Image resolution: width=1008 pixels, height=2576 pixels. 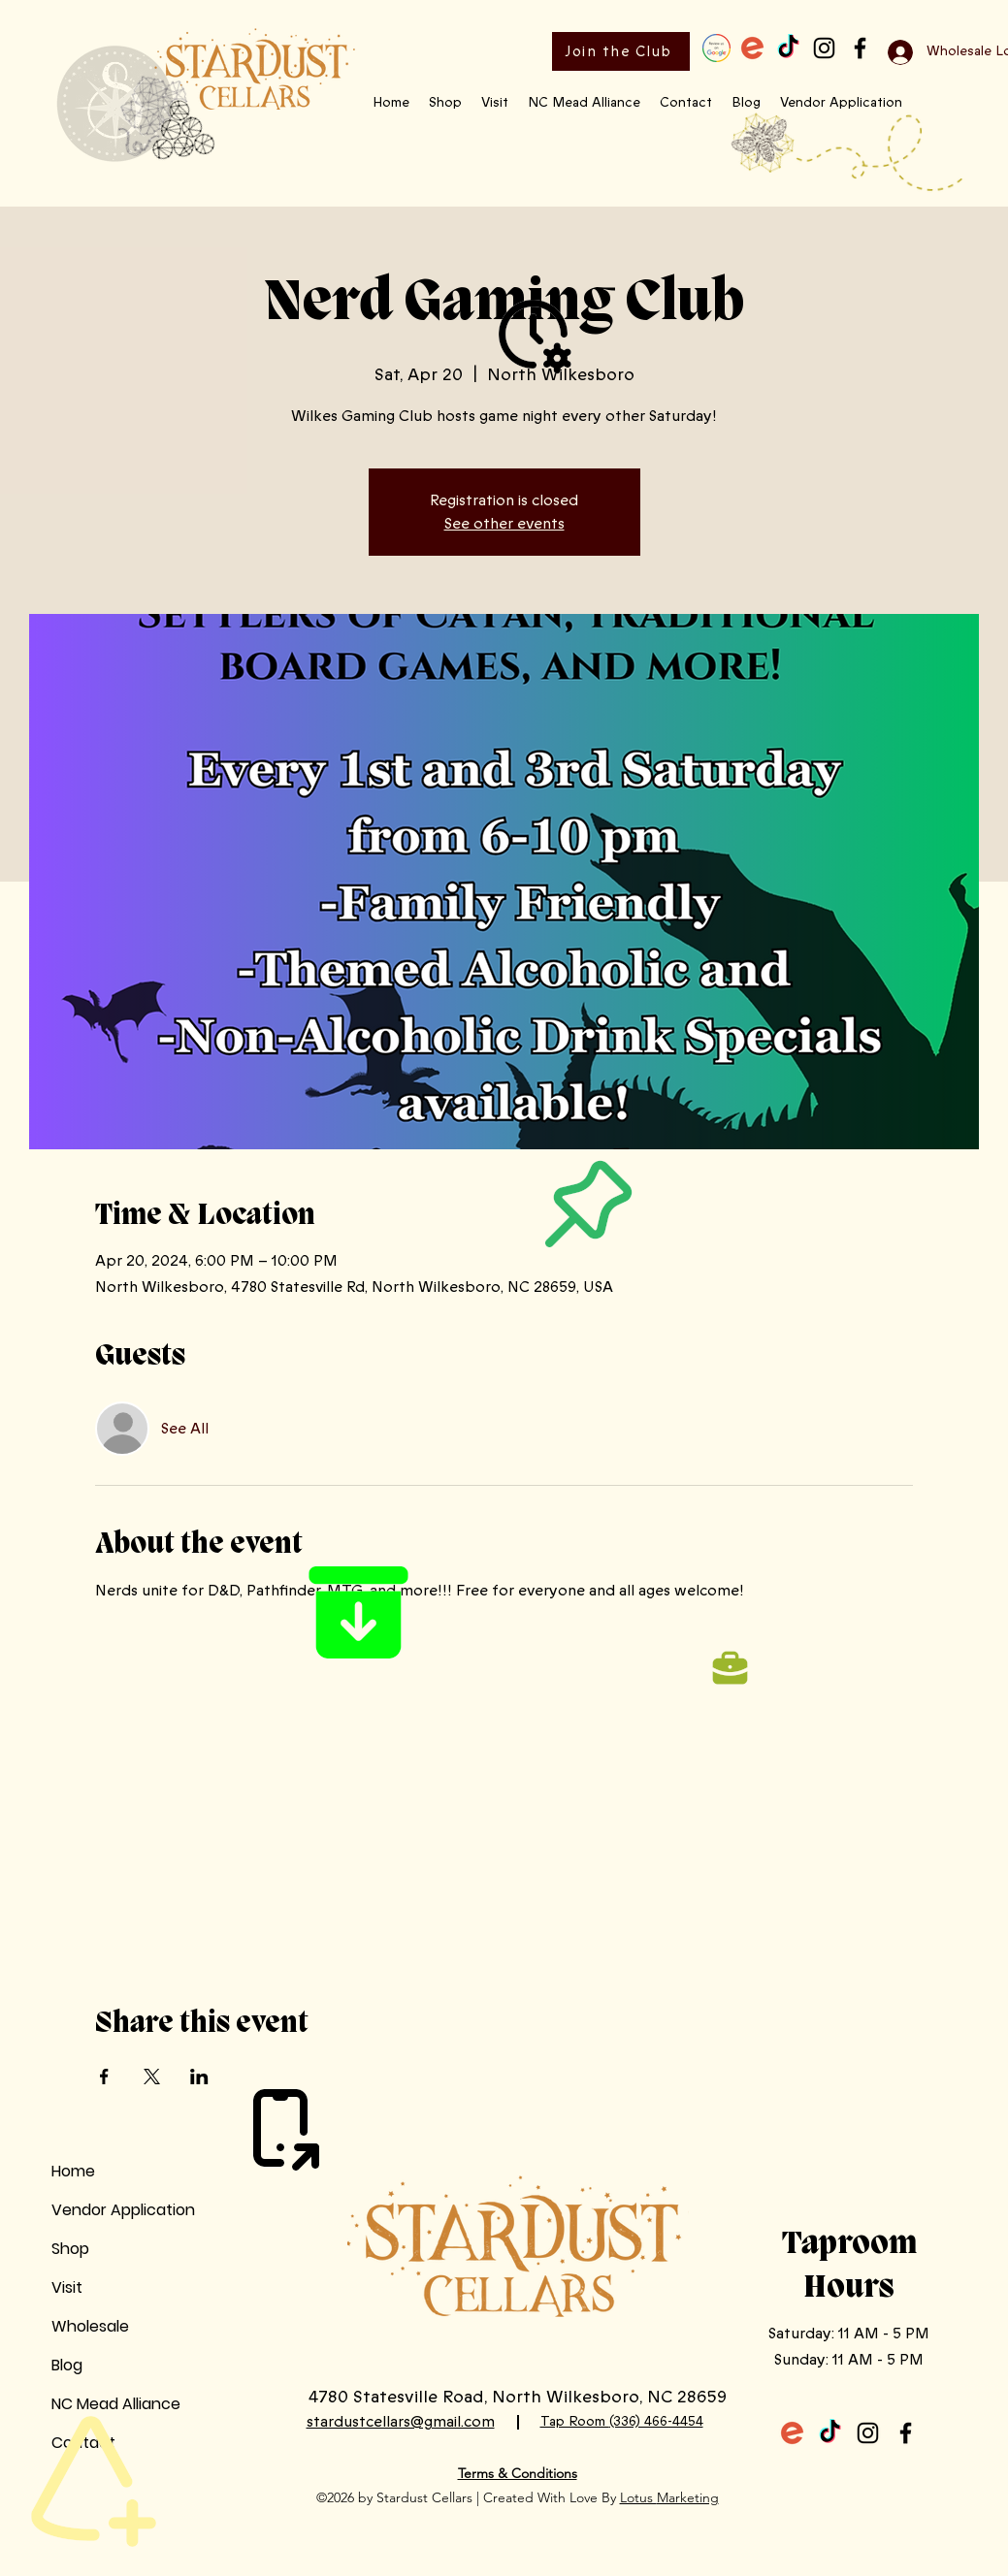 What do you see at coordinates (90, 2481) in the screenshot?
I see `add a new cone or marker` at bounding box center [90, 2481].